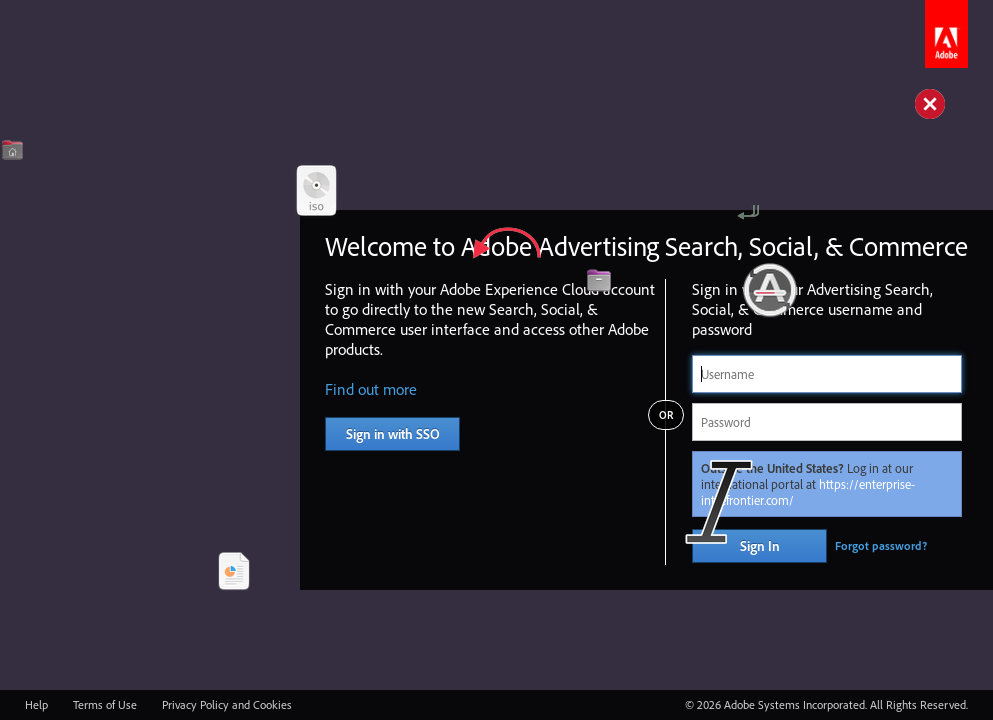 This screenshot has width=993, height=720. What do you see at coordinates (12, 149) in the screenshot?
I see `access your home folder` at bounding box center [12, 149].